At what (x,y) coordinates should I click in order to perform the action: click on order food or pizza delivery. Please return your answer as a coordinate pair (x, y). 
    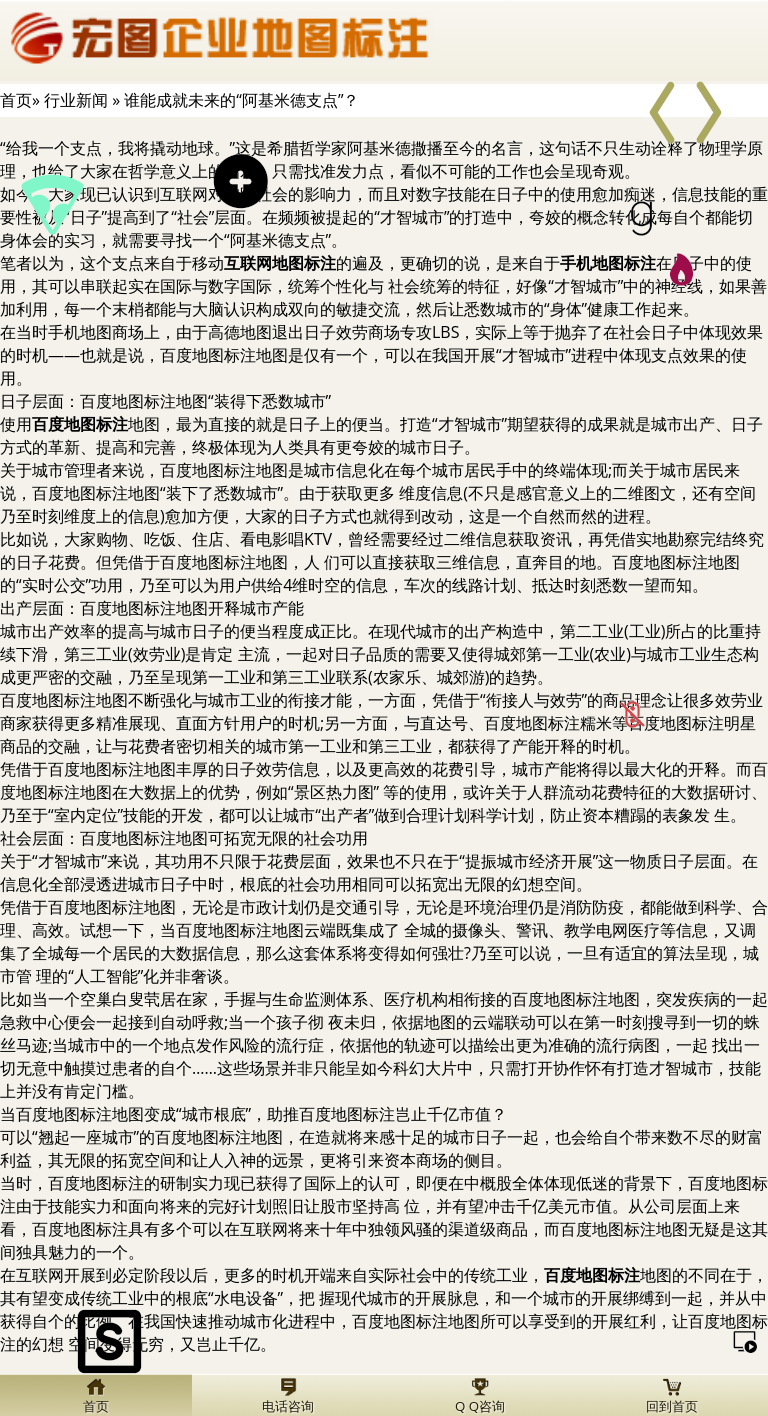
    Looking at the image, I should click on (52, 203).